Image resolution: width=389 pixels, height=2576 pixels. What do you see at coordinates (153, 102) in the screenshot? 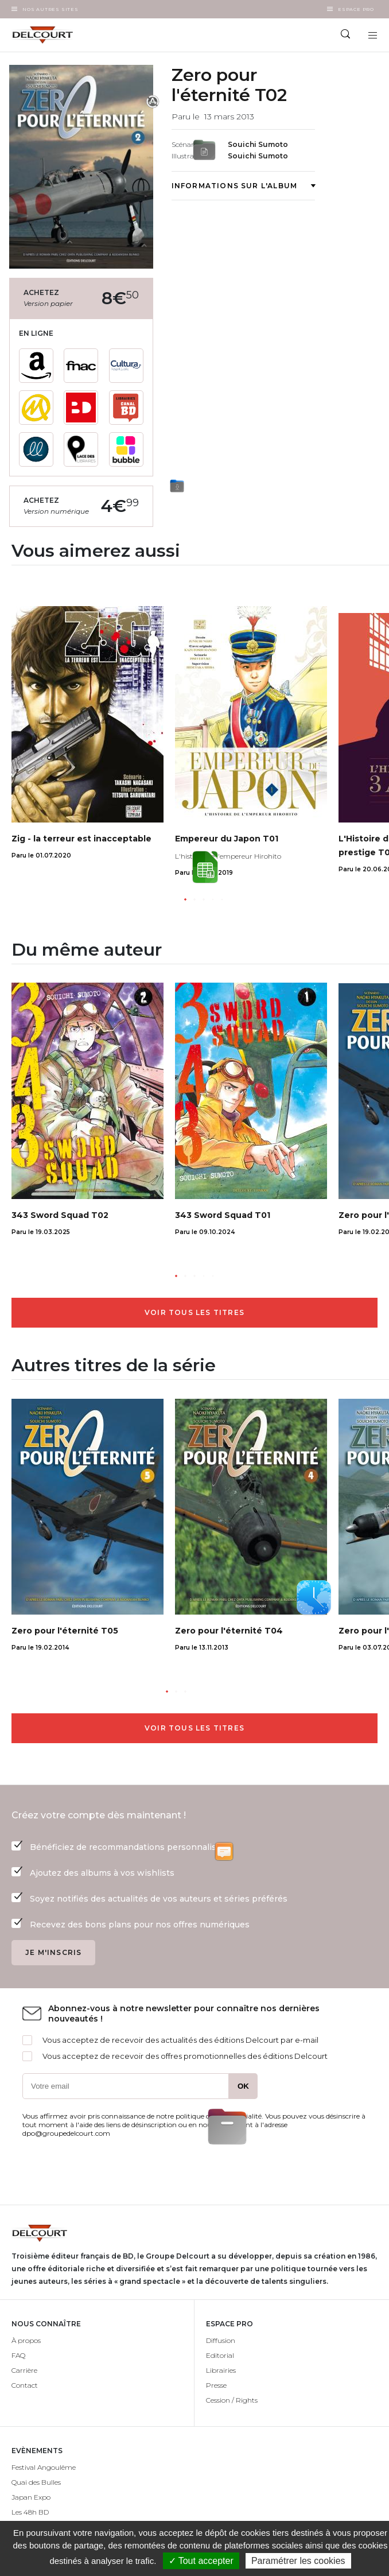
I see `check for system software updates` at bounding box center [153, 102].